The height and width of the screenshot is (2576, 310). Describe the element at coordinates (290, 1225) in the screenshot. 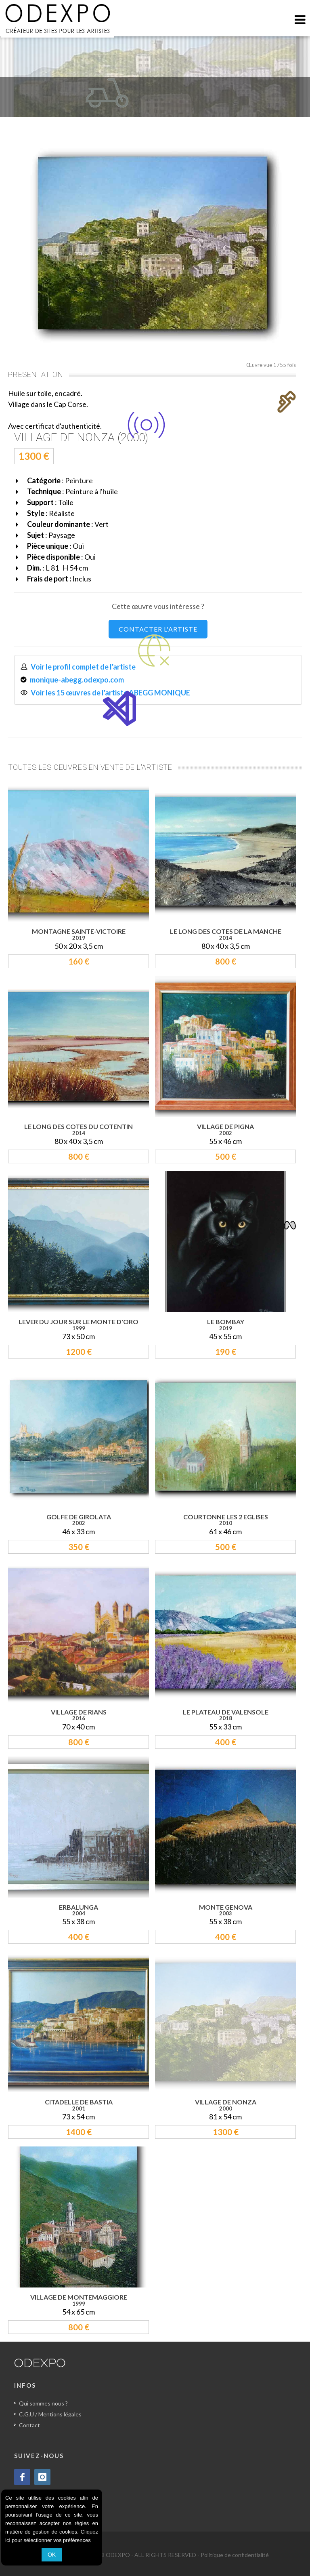

I see `Meta company logo` at that location.